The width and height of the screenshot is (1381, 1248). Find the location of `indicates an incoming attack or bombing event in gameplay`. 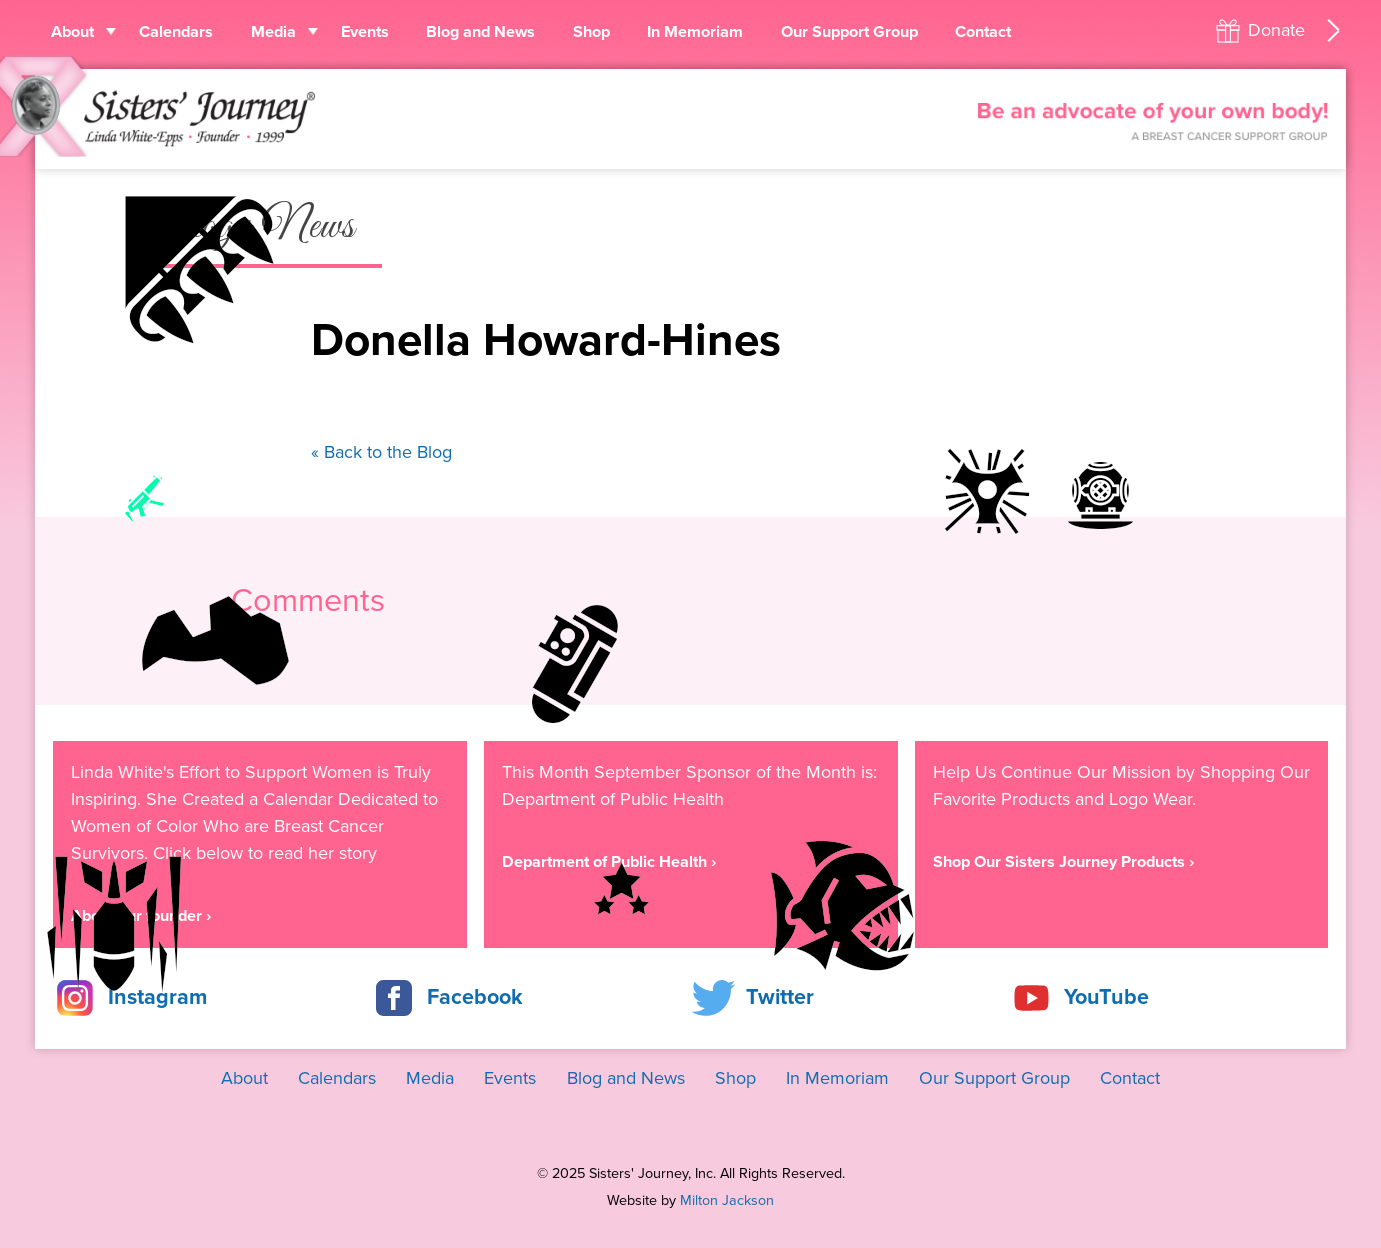

indicates an incoming attack or bombing event in gameplay is located at coordinates (114, 925).